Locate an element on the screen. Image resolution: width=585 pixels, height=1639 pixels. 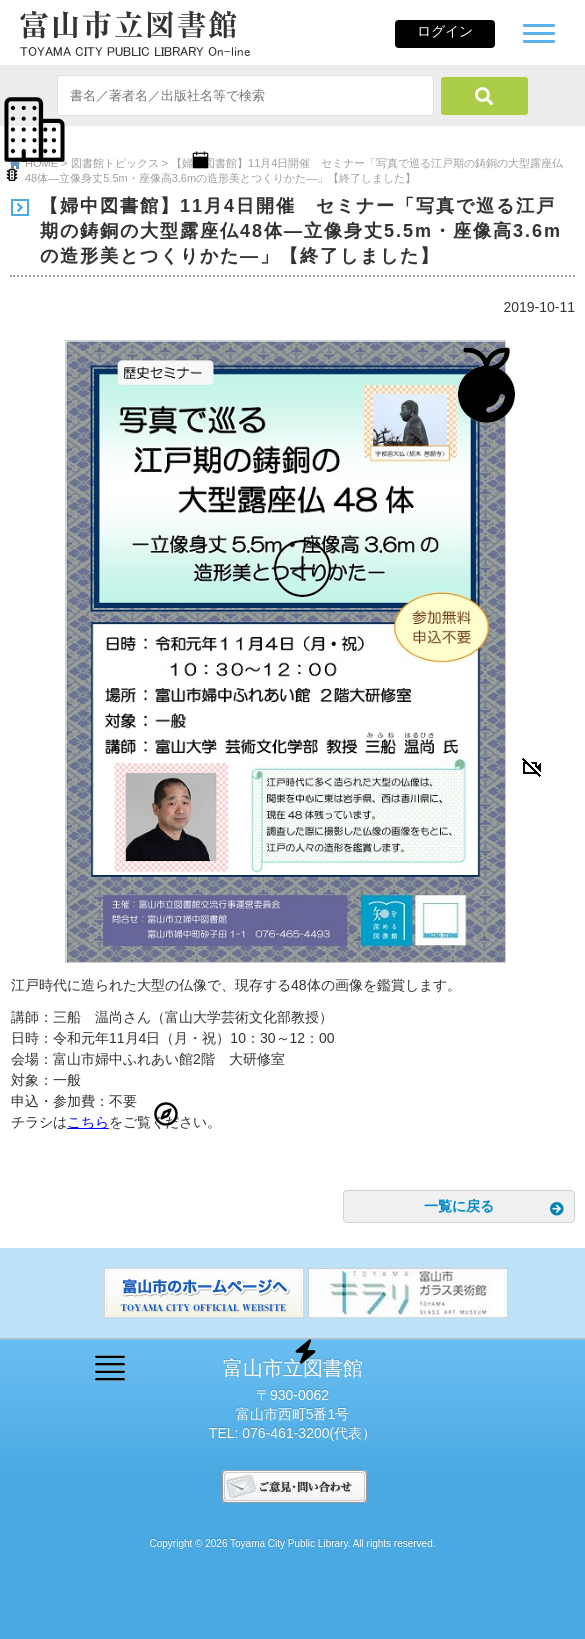
open navigation menu is located at coordinates (110, 1368).